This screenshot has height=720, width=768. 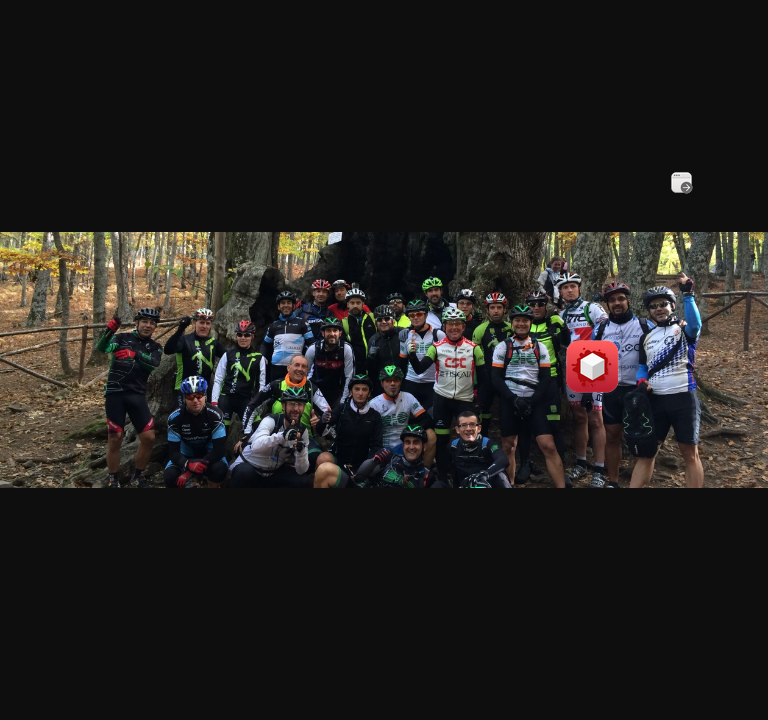 I want to click on run or execute the current application, so click(x=681, y=182).